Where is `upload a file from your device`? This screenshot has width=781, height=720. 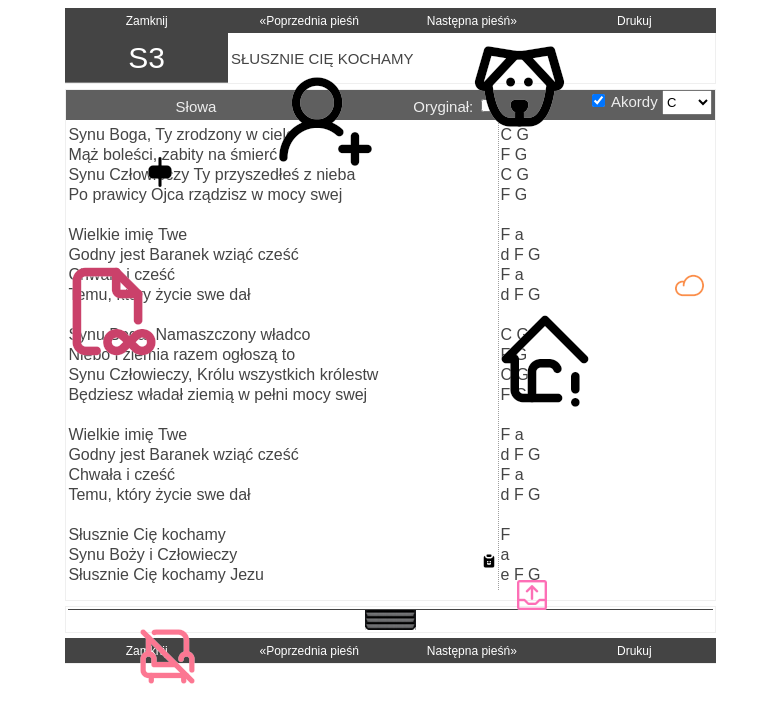
upload a file from your device is located at coordinates (532, 595).